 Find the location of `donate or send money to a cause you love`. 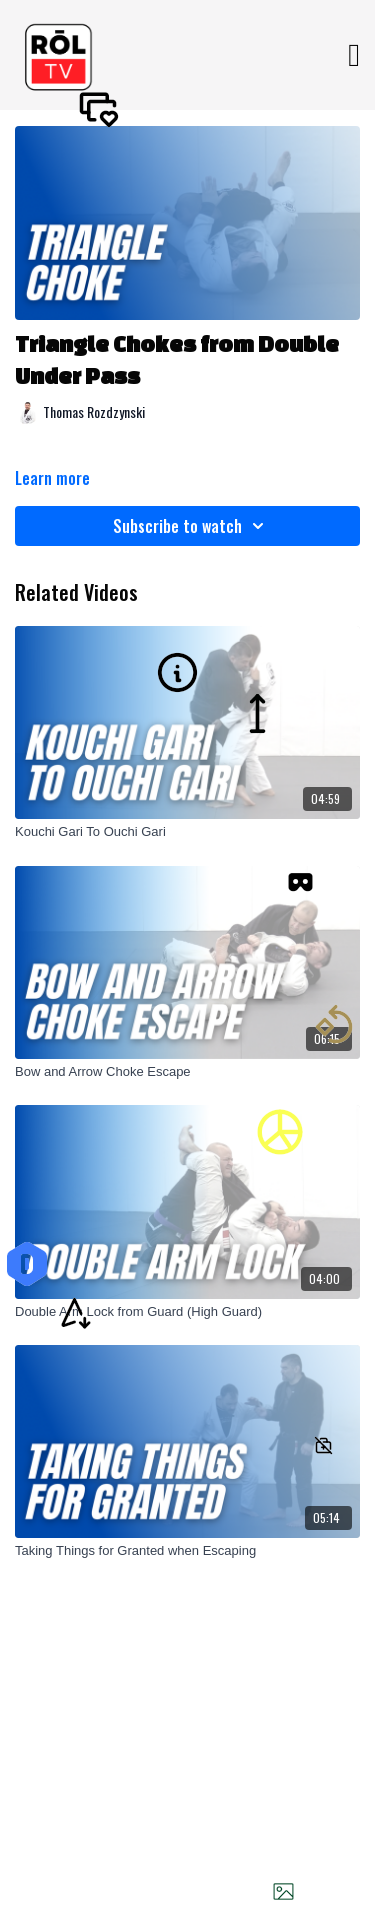

donate or send money to a cause you love is located at coordinates (98, 107).